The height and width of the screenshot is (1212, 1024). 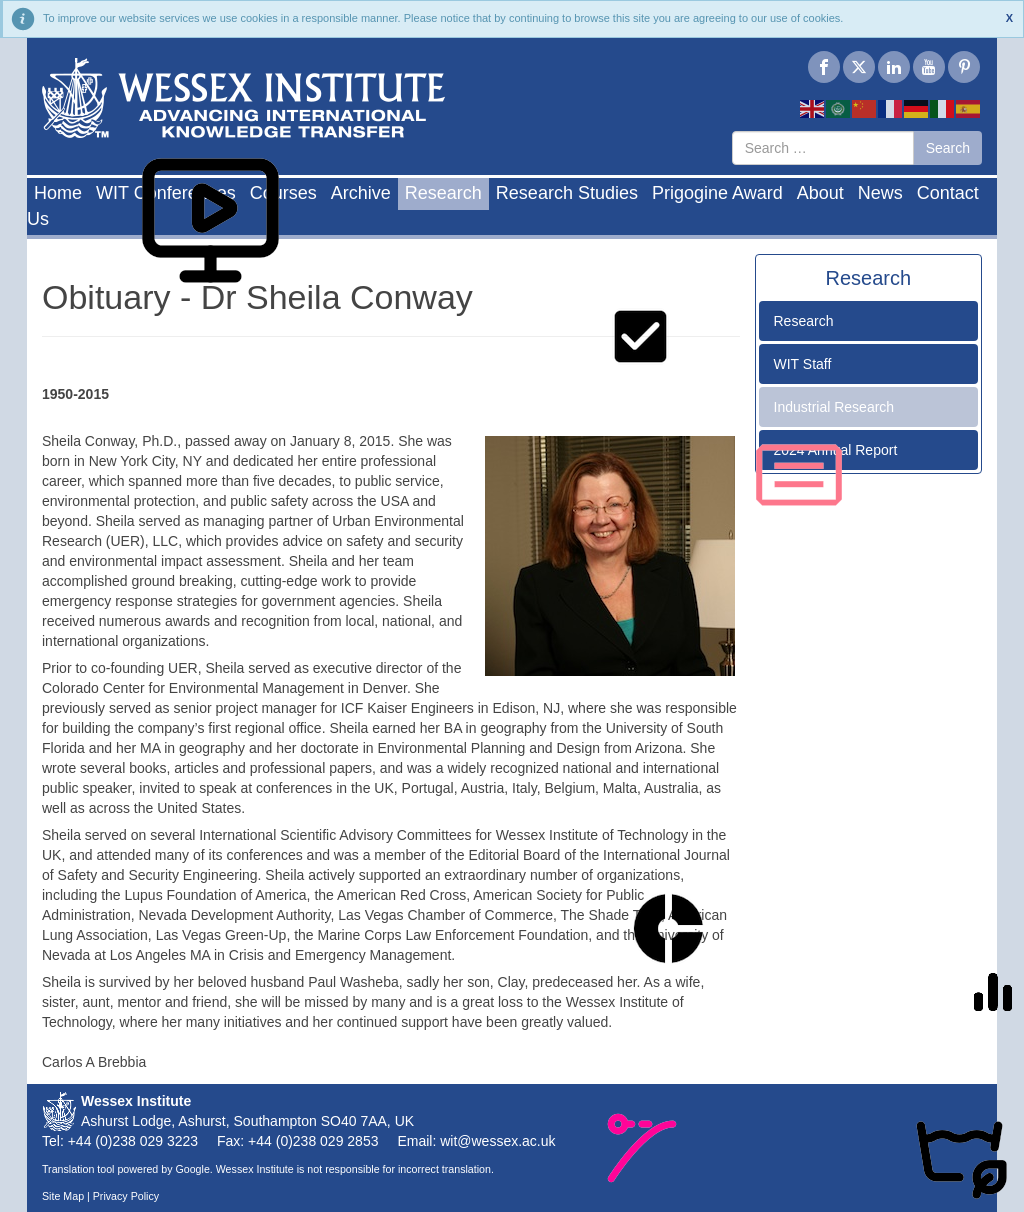 What do you see at coordinates (668, 928) in the screenshot?
I see `view analytics or statistics breakdown` at bounding box center [668, 928].